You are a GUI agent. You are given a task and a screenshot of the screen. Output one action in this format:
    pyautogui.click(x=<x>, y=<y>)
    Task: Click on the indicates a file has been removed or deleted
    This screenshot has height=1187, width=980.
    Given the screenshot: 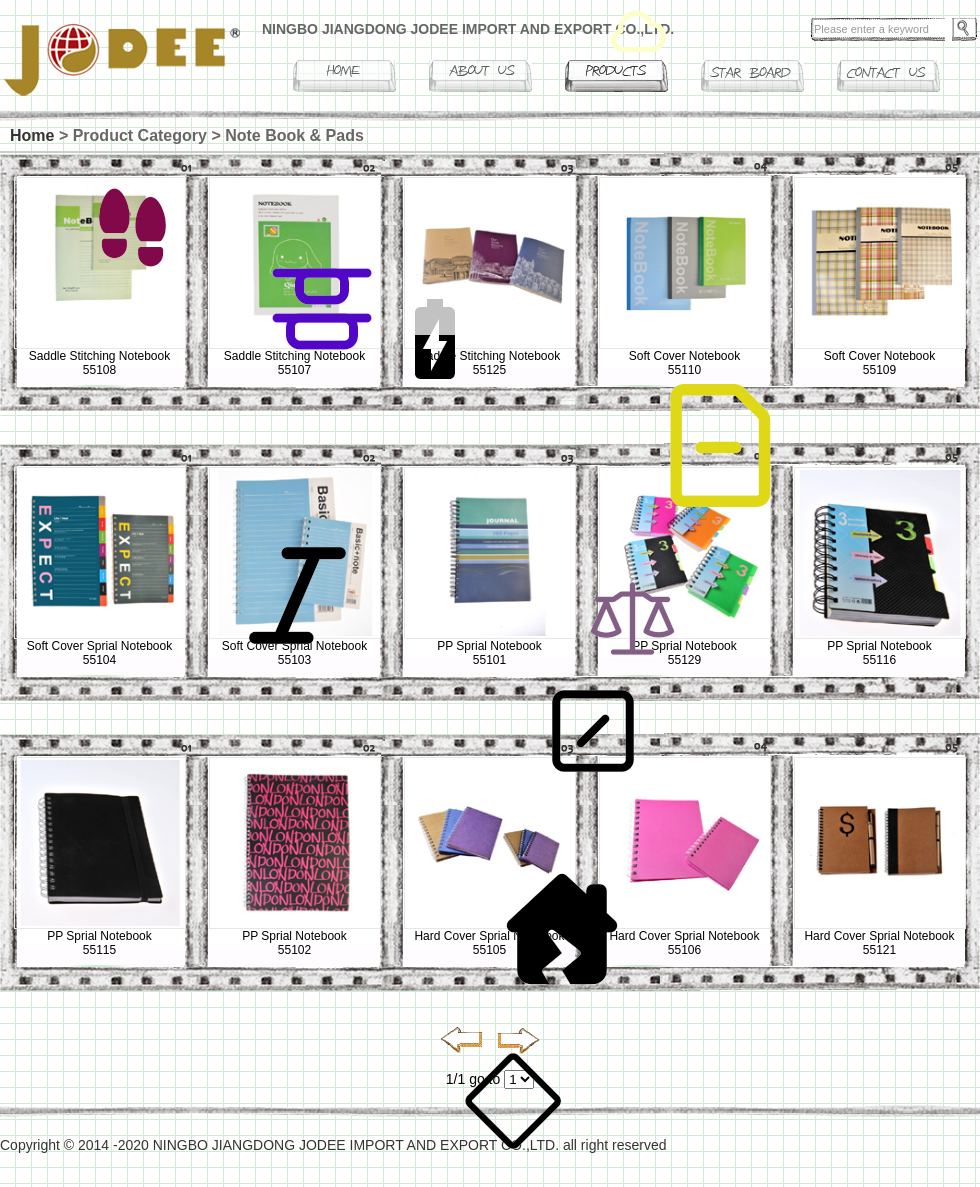 What is the action you would take?
    pyautogui.click(x=716, y=445)
    